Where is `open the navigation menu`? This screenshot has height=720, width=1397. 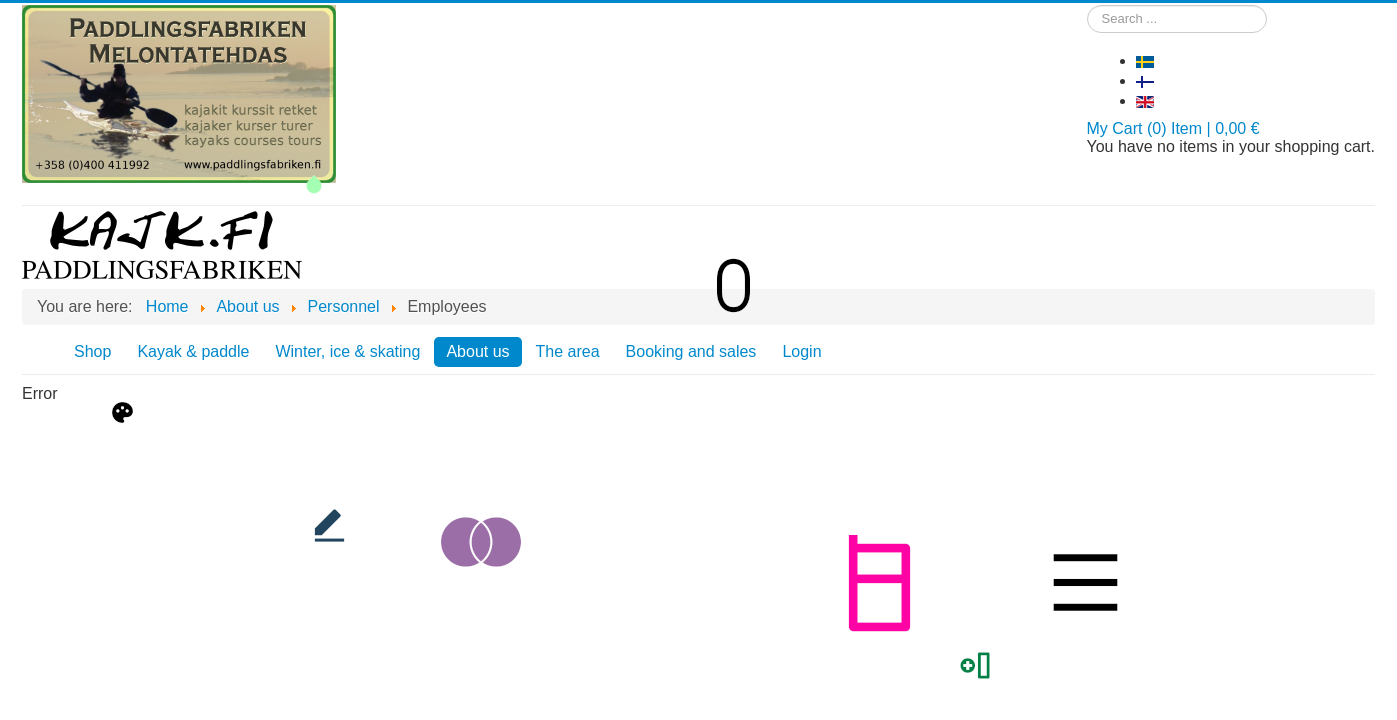
open the navigation menu is located at coordinates (1085, 582).